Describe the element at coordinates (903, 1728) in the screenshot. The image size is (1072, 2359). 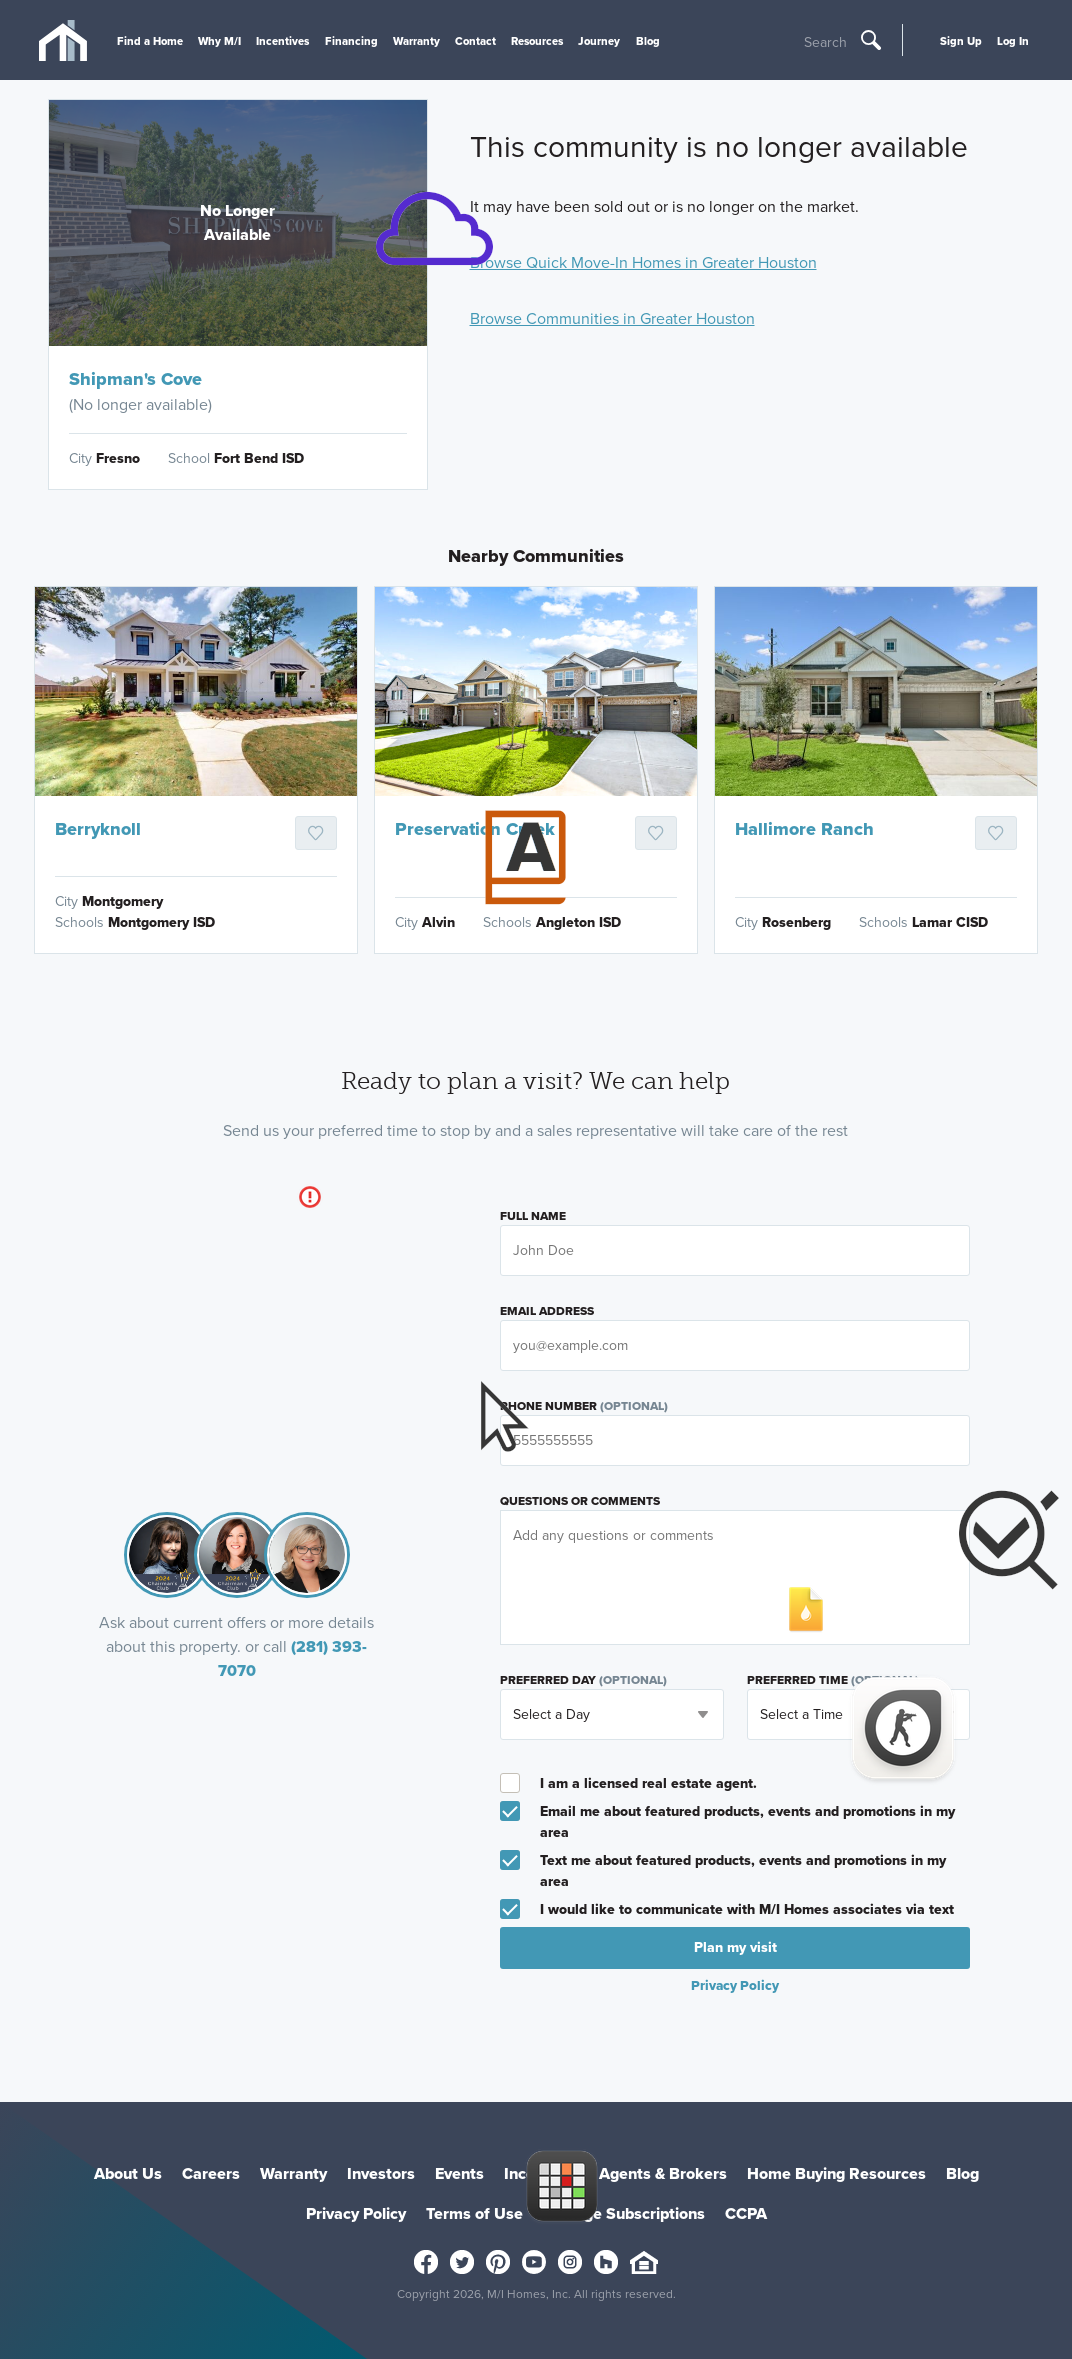
I see `launch counter-strike: global offensive` at that location.